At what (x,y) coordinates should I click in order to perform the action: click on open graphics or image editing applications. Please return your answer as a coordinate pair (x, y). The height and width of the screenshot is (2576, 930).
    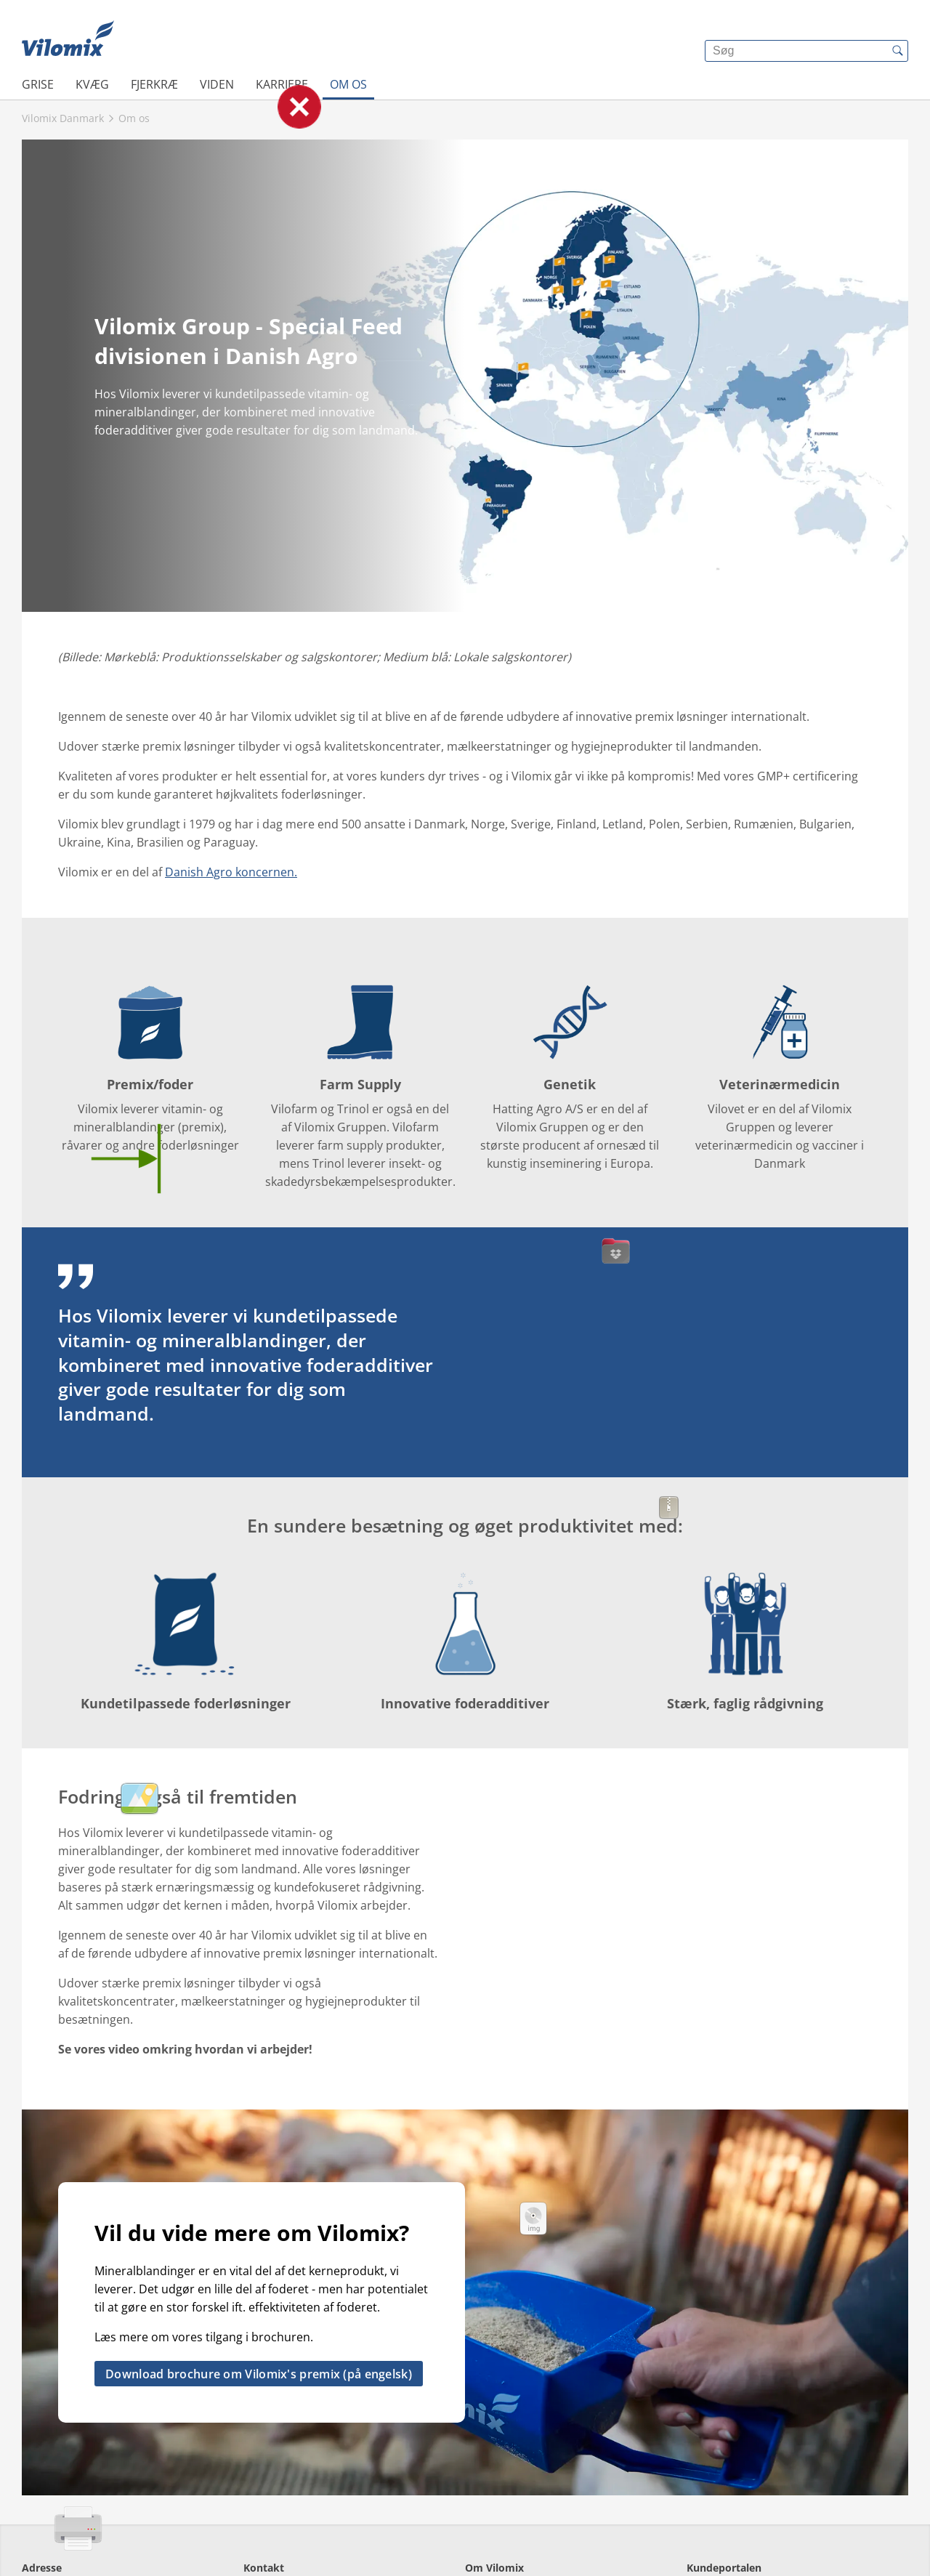
    Looking at the image, I should click on (140, 1798).